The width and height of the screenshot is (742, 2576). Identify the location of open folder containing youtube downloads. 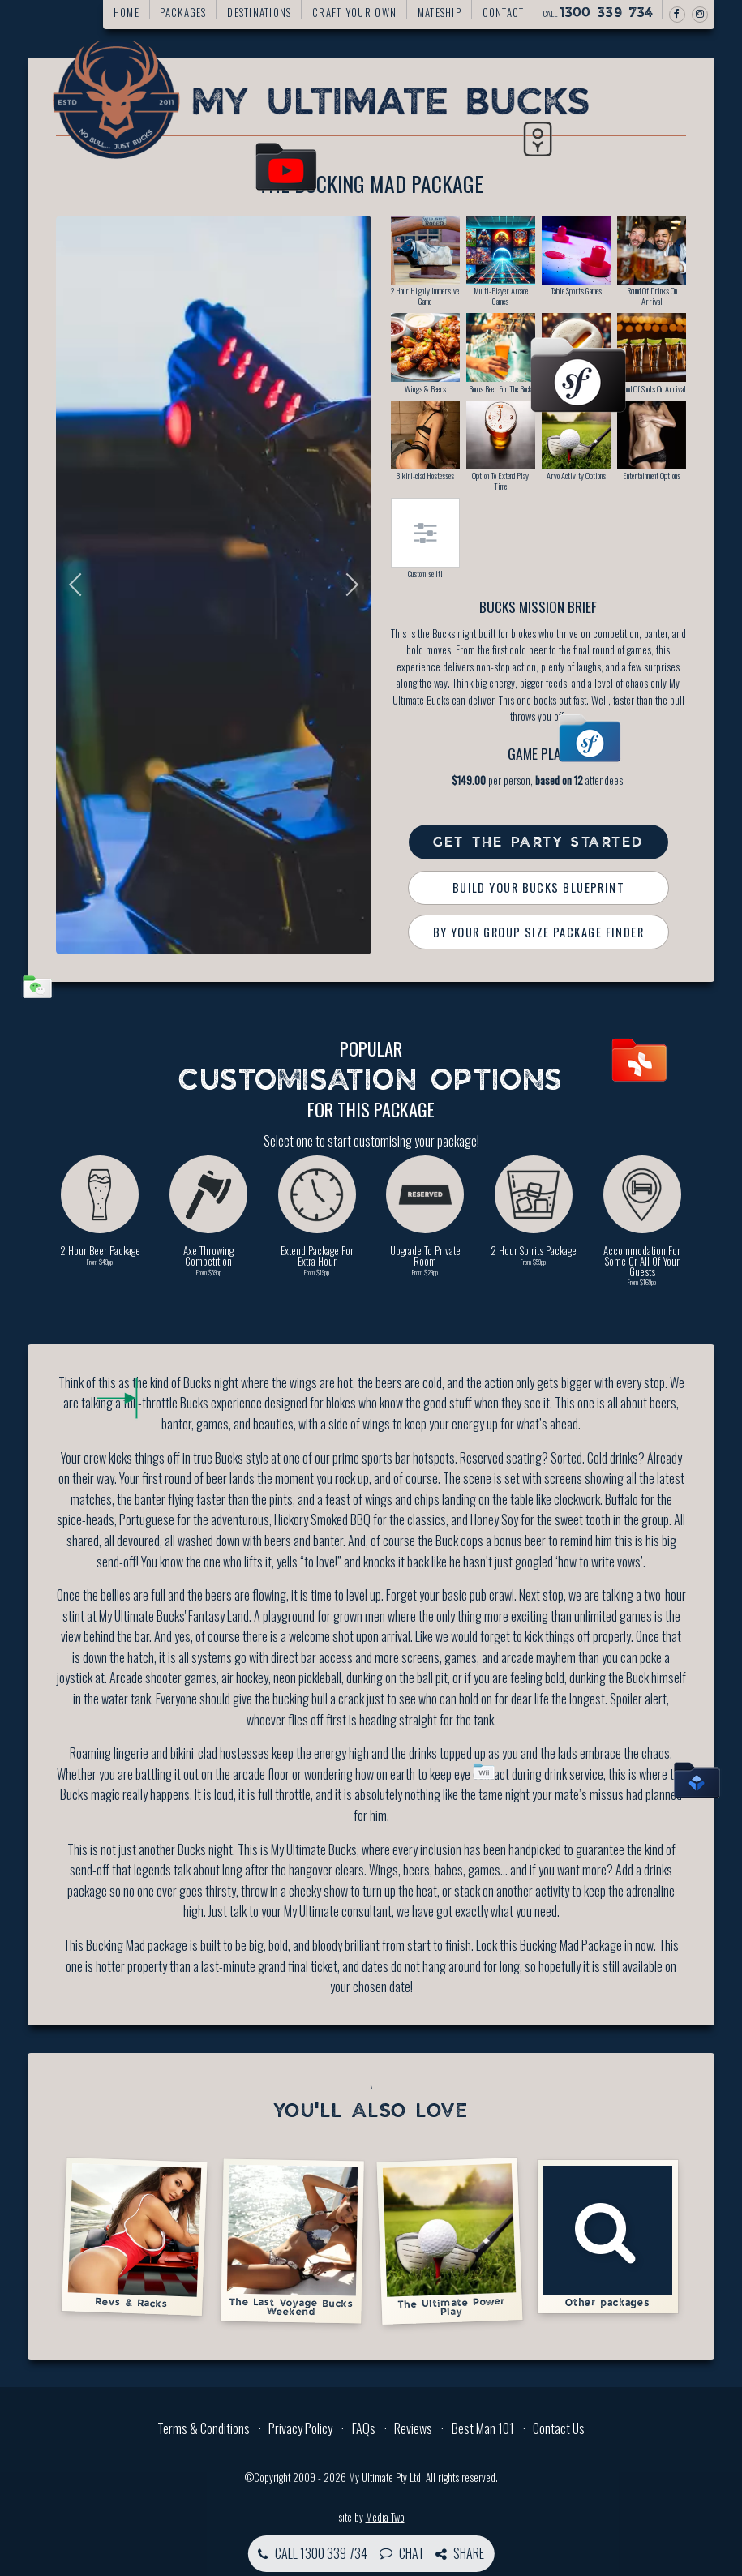
(285, 168).